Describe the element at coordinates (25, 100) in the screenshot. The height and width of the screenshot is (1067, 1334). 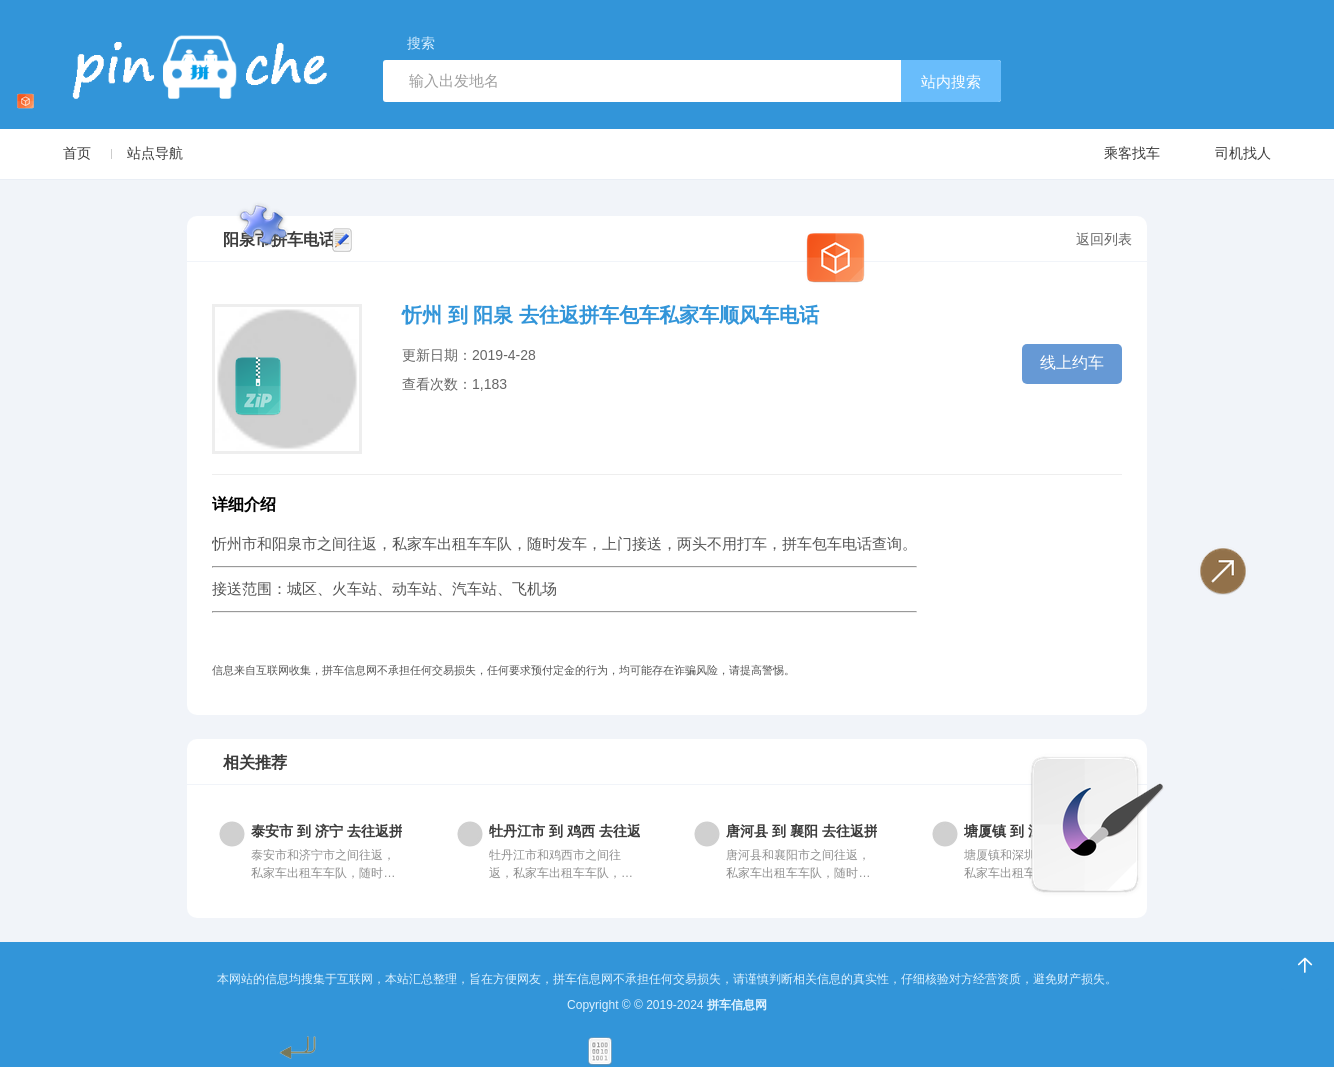
I see `3D model file in STL ASCII format` at that location.